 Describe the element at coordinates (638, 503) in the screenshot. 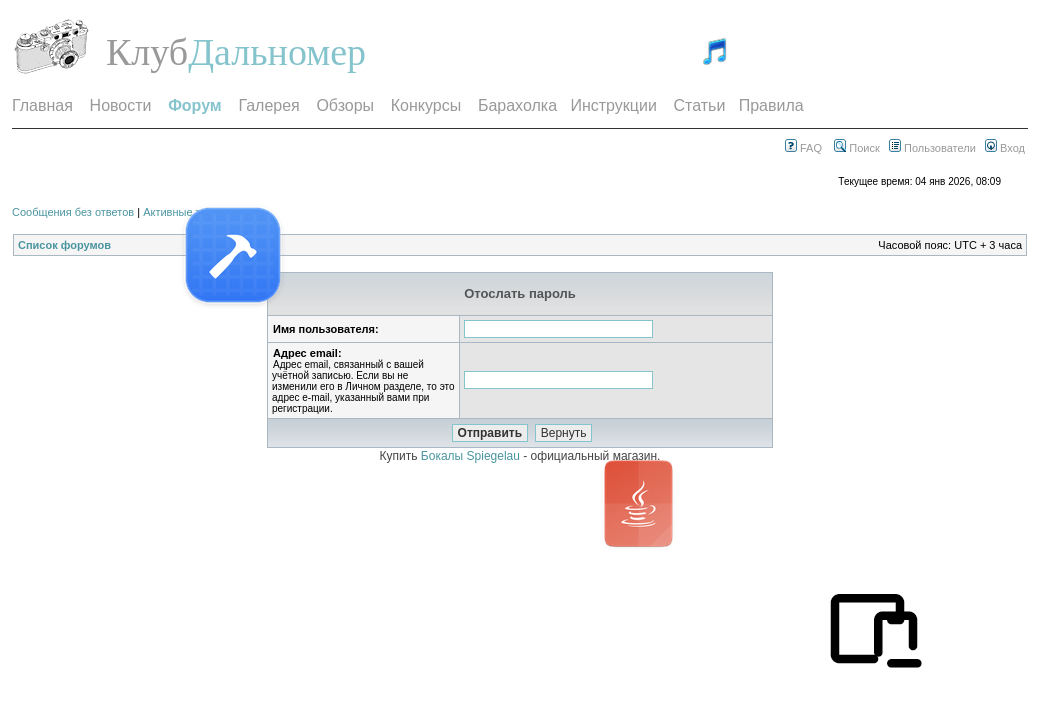

I see `a java source code file` at that location.